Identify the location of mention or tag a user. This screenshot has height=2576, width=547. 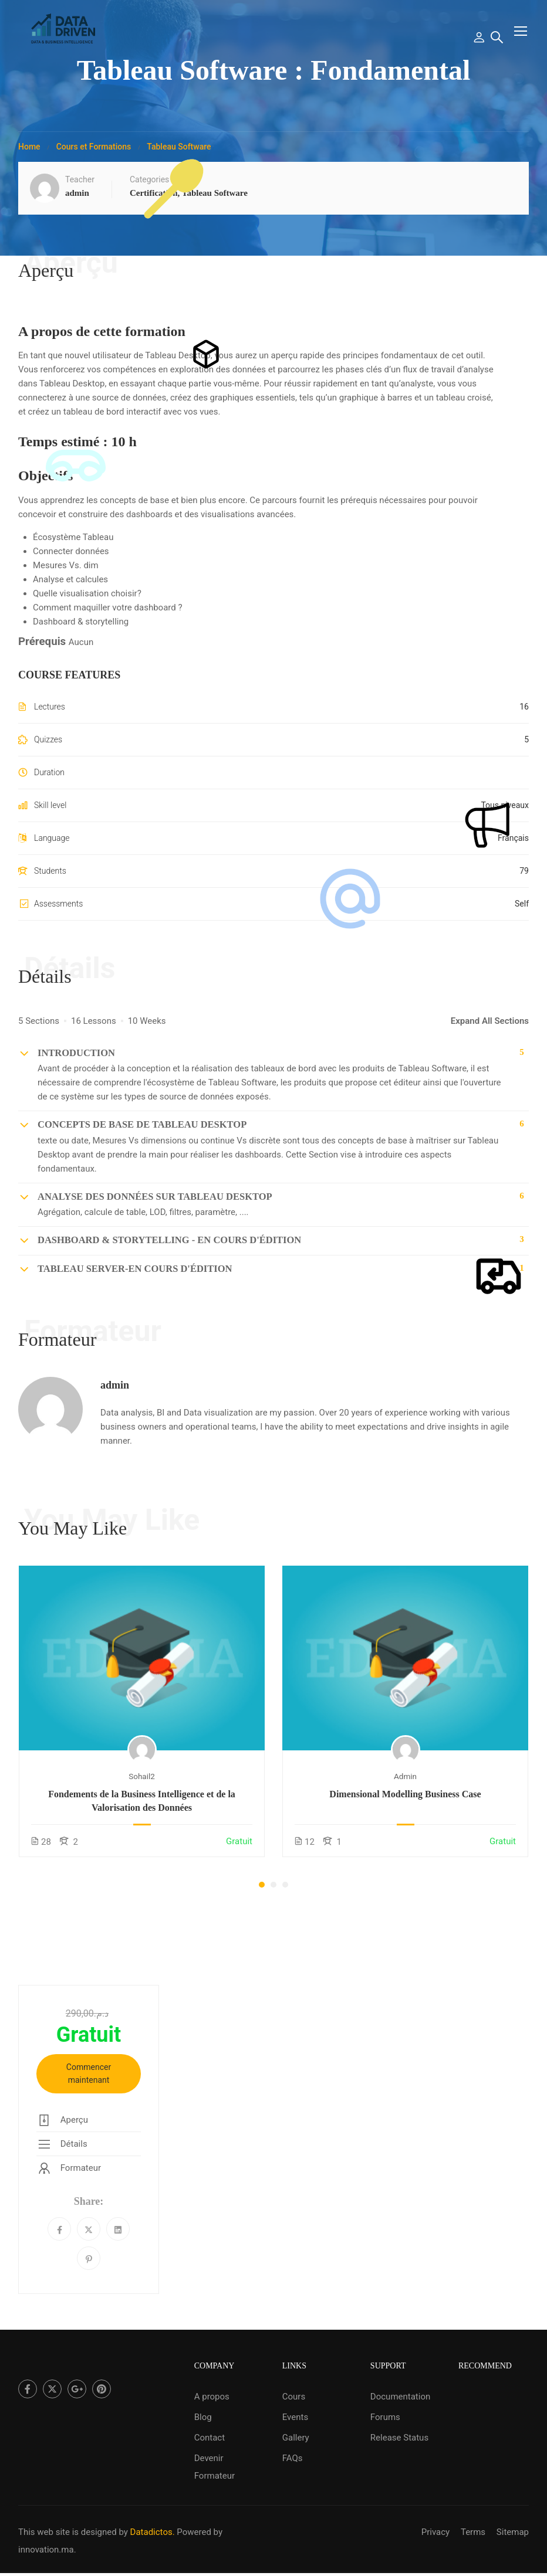
(350, 898).